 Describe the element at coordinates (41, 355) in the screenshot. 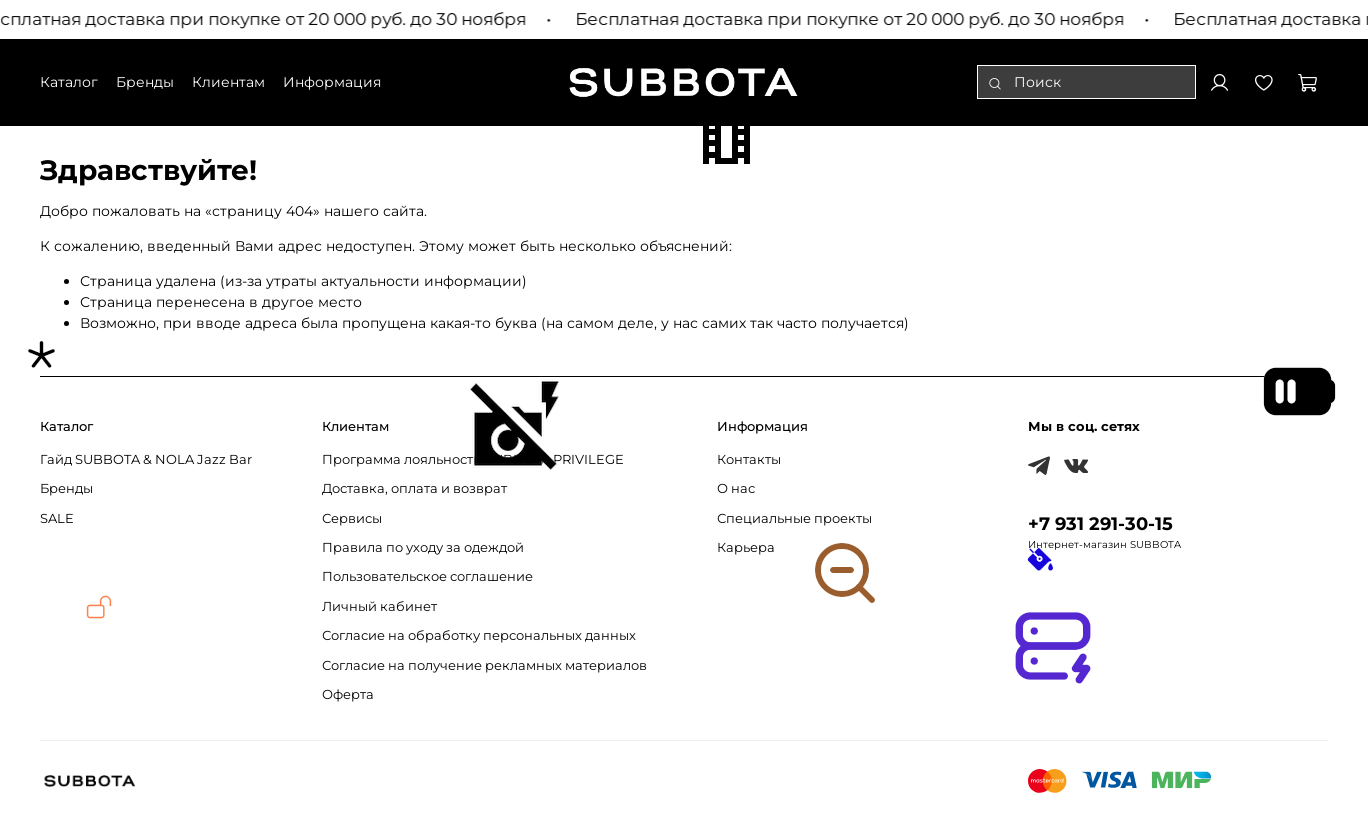

I see `indicates a required field in a form` at that location.